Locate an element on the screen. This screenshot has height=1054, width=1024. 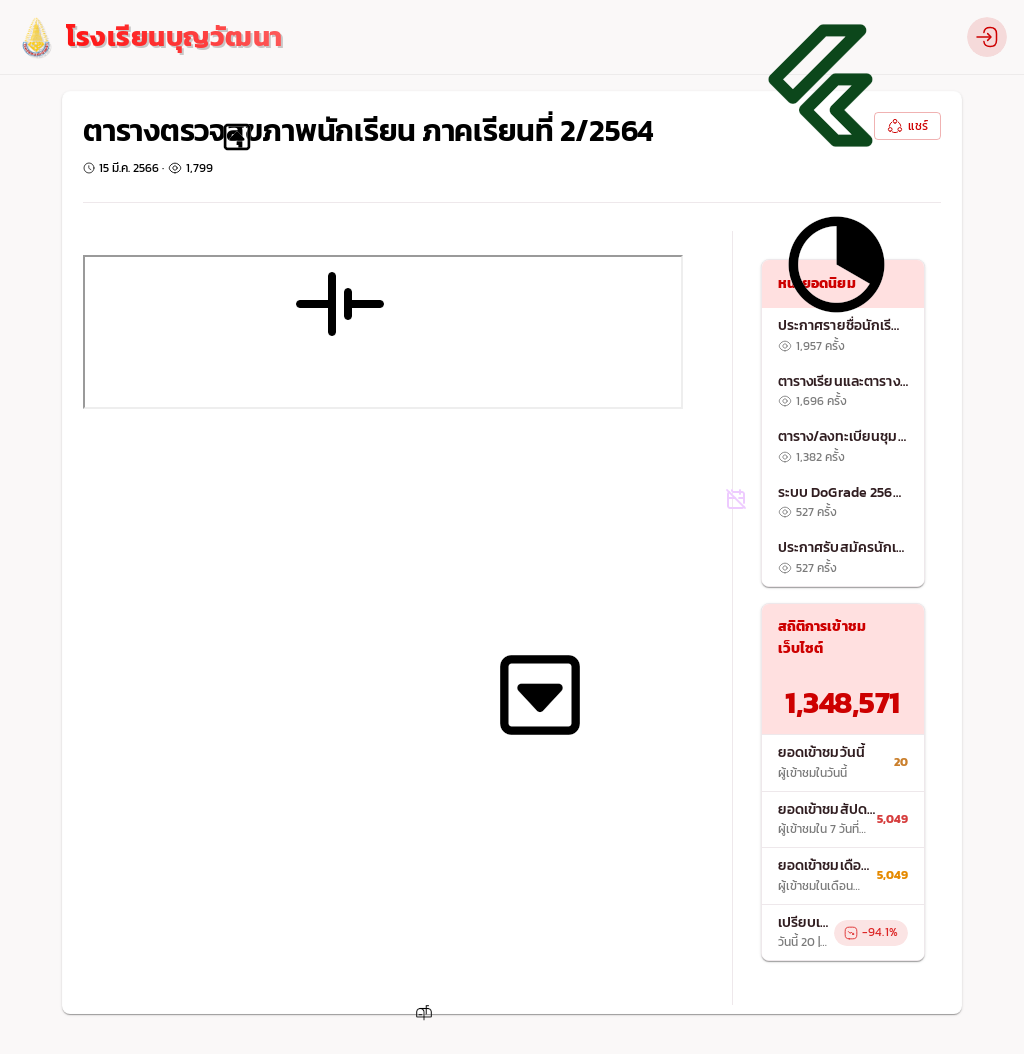
expand dropdown menu is located at coordinates (540, 695).